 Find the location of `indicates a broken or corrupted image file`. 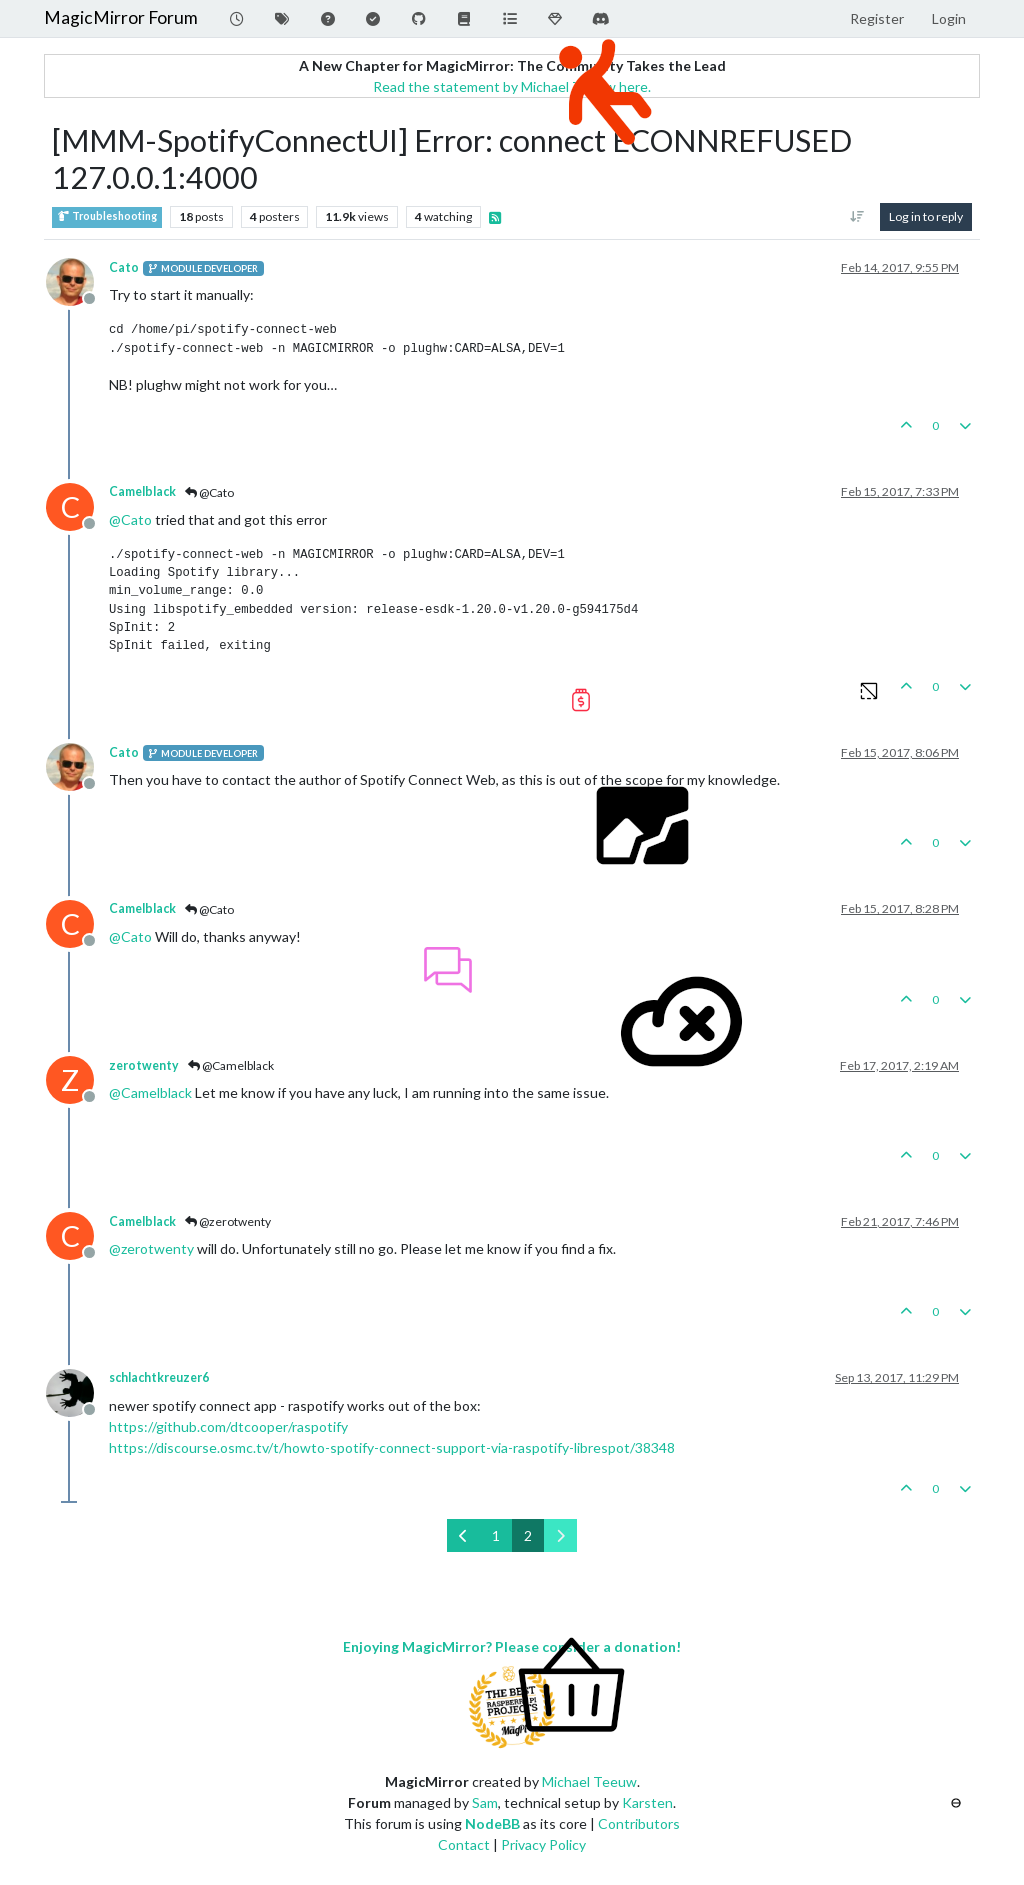

indicates a broken or corrupted image file is located at coordinates (642, 825).